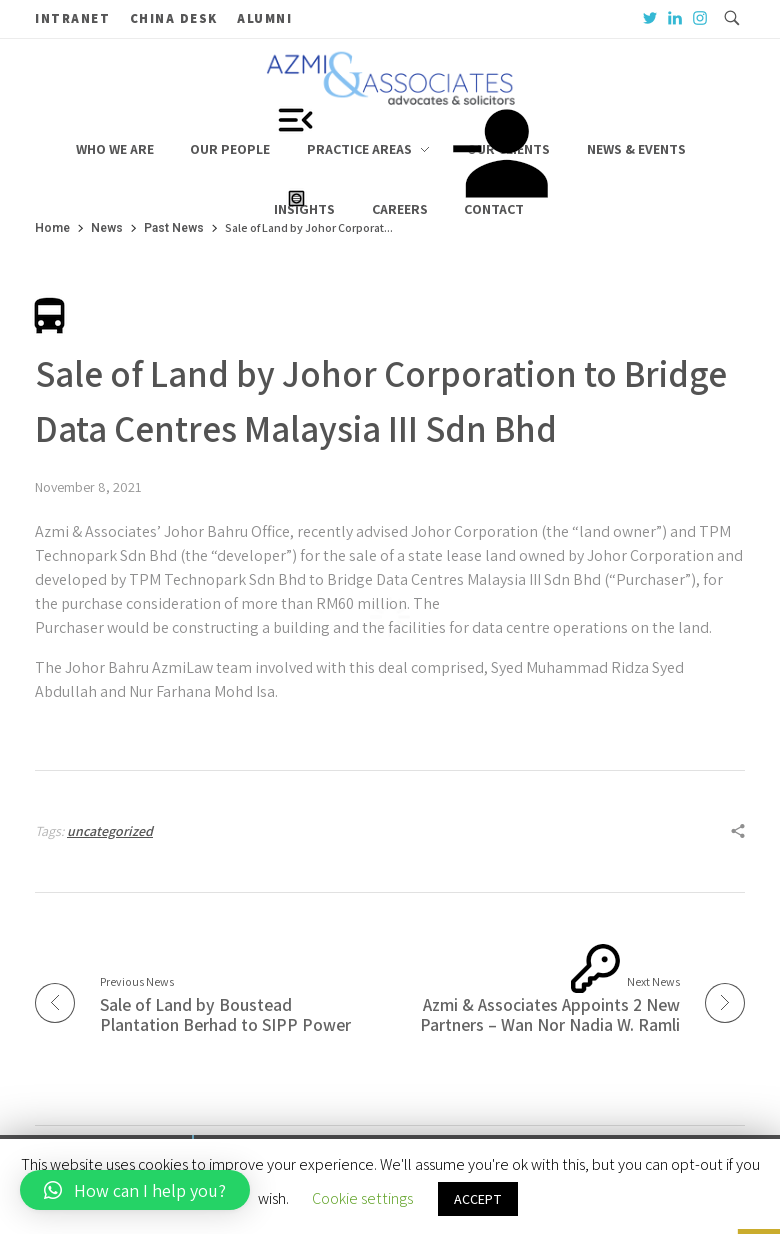 Image resolution: width=780 pixels, height=1234 pixels. I want to click on remove a contact or friend, so click(500, 153).